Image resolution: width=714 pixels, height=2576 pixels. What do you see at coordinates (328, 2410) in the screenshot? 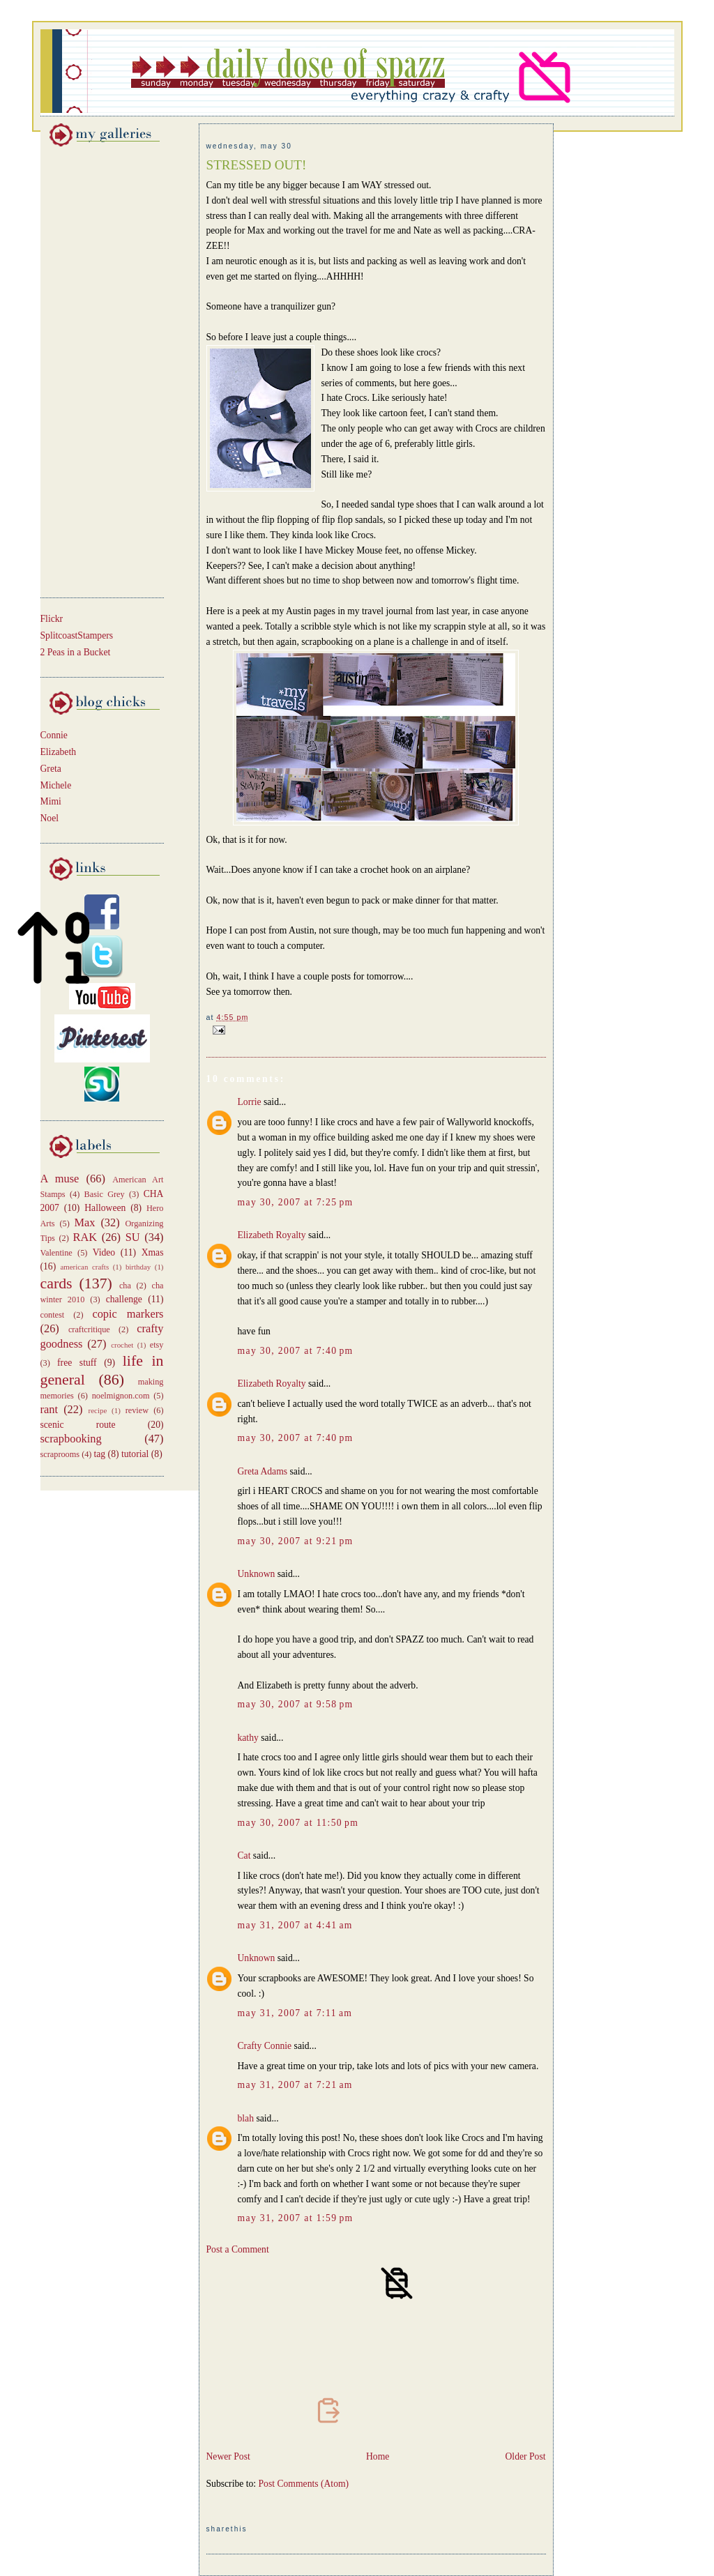
I see `paste content from clipboard` at bounding box center [328, 2410].